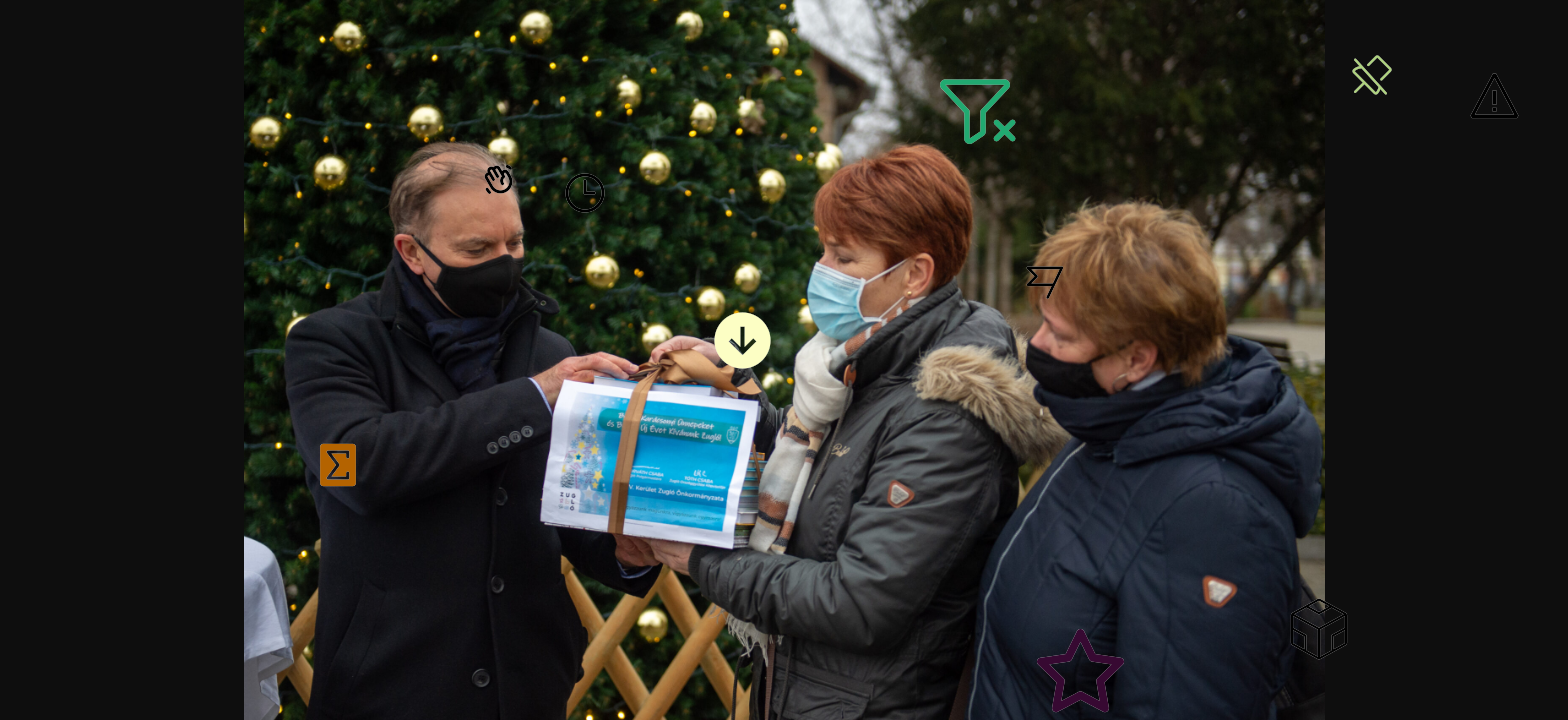 This screenshot has width=1568, height=720. Describe the element at coordinates (1494, 97) in the screenshot. I see `indicates a warning or caution state` at that location.